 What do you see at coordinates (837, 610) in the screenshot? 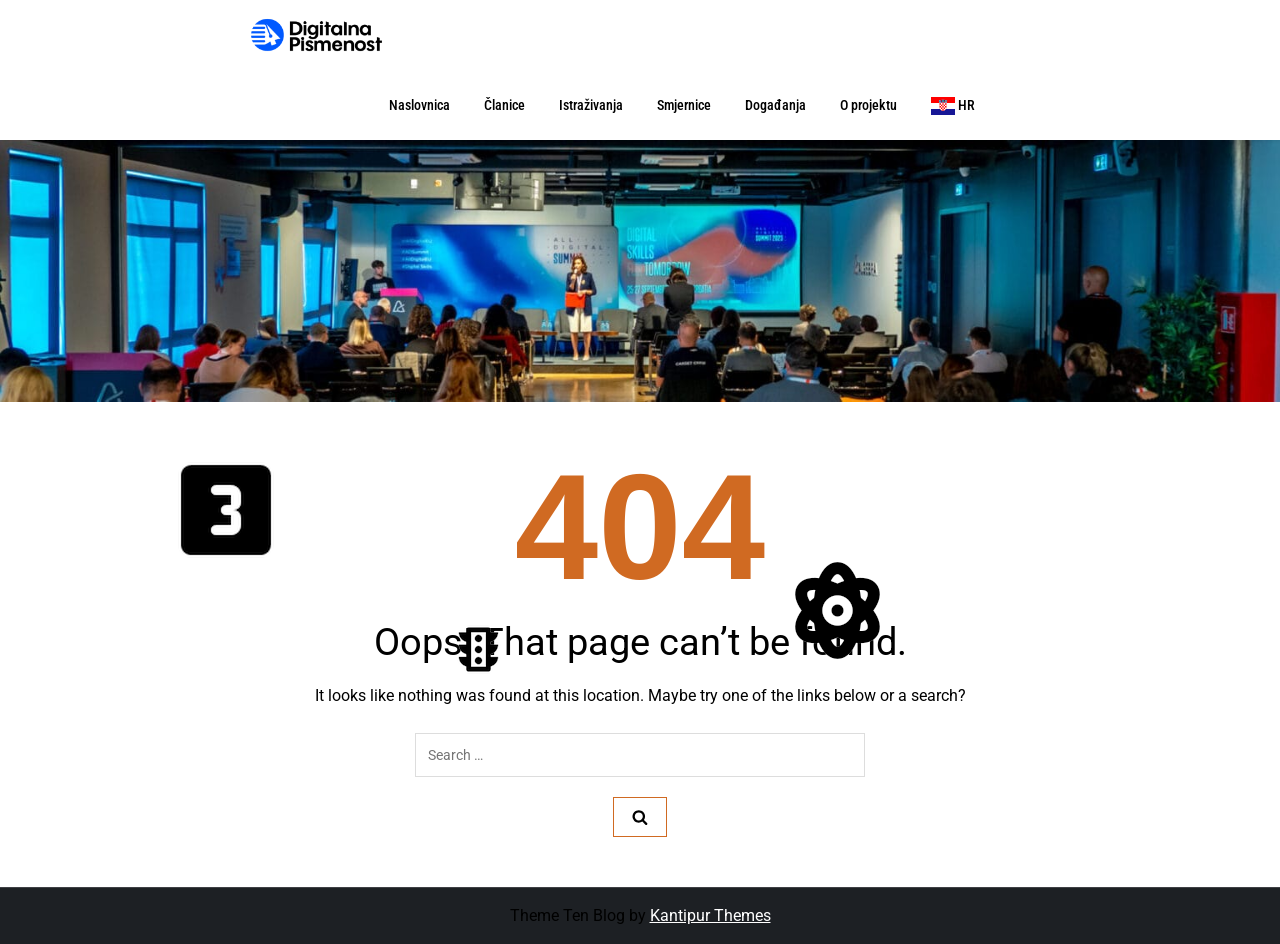
I see `access science or chemistry features` at bounding box center [837, 610].